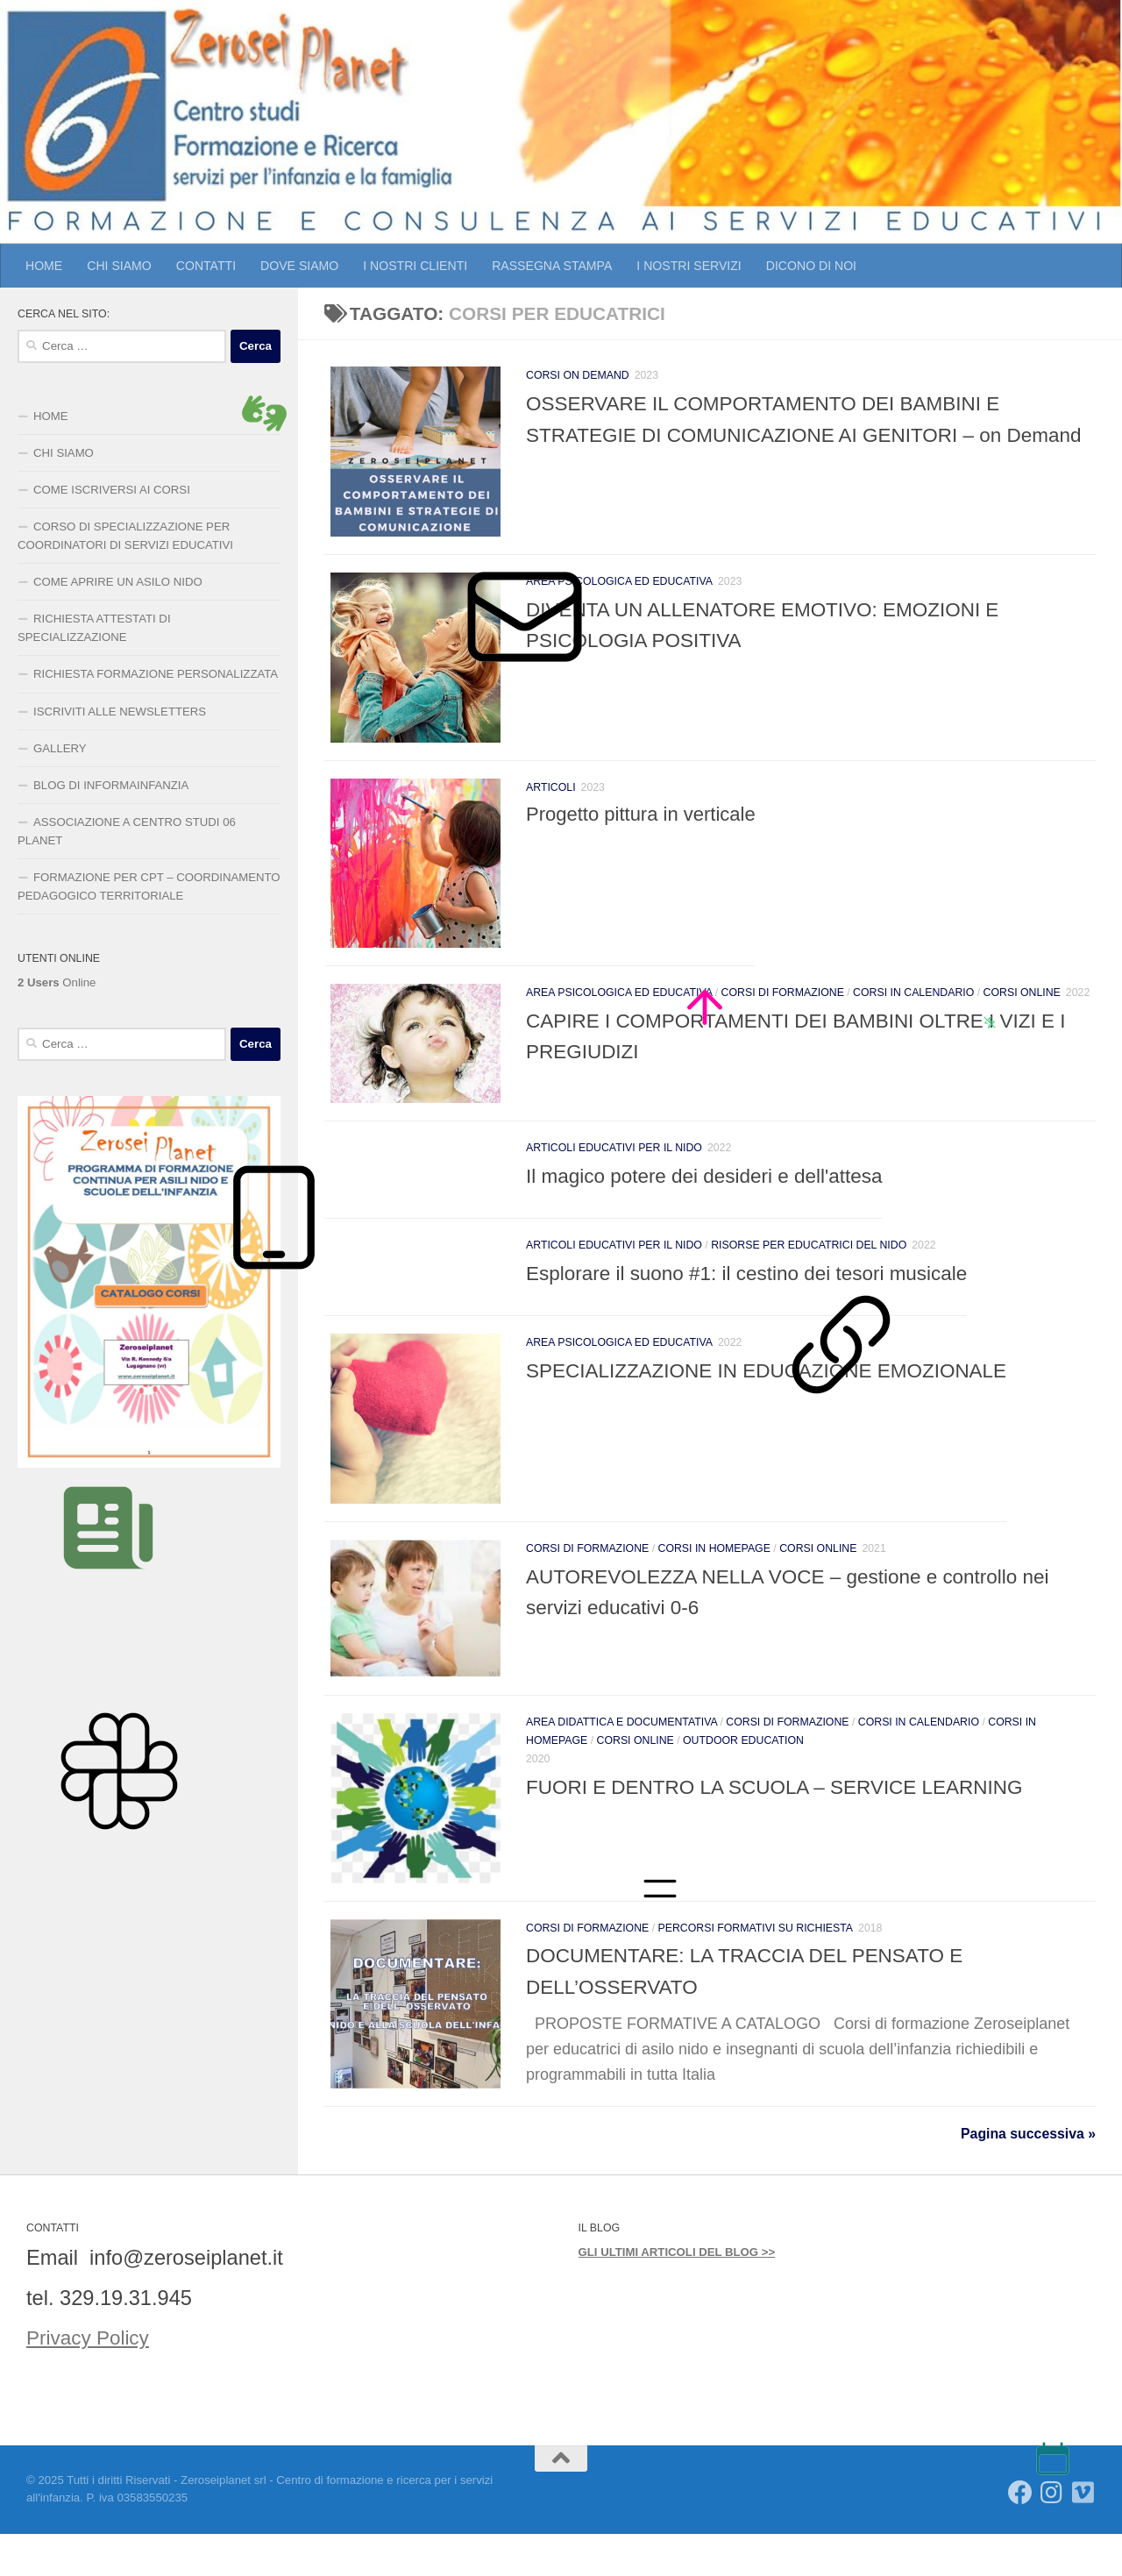 Image resolution: width=1122 pixels, height=2576 pixels. What do you see at coordinates (841, 1344) in the screenshot?
I see `copy or share a link` at bounding box center [841, 1344].